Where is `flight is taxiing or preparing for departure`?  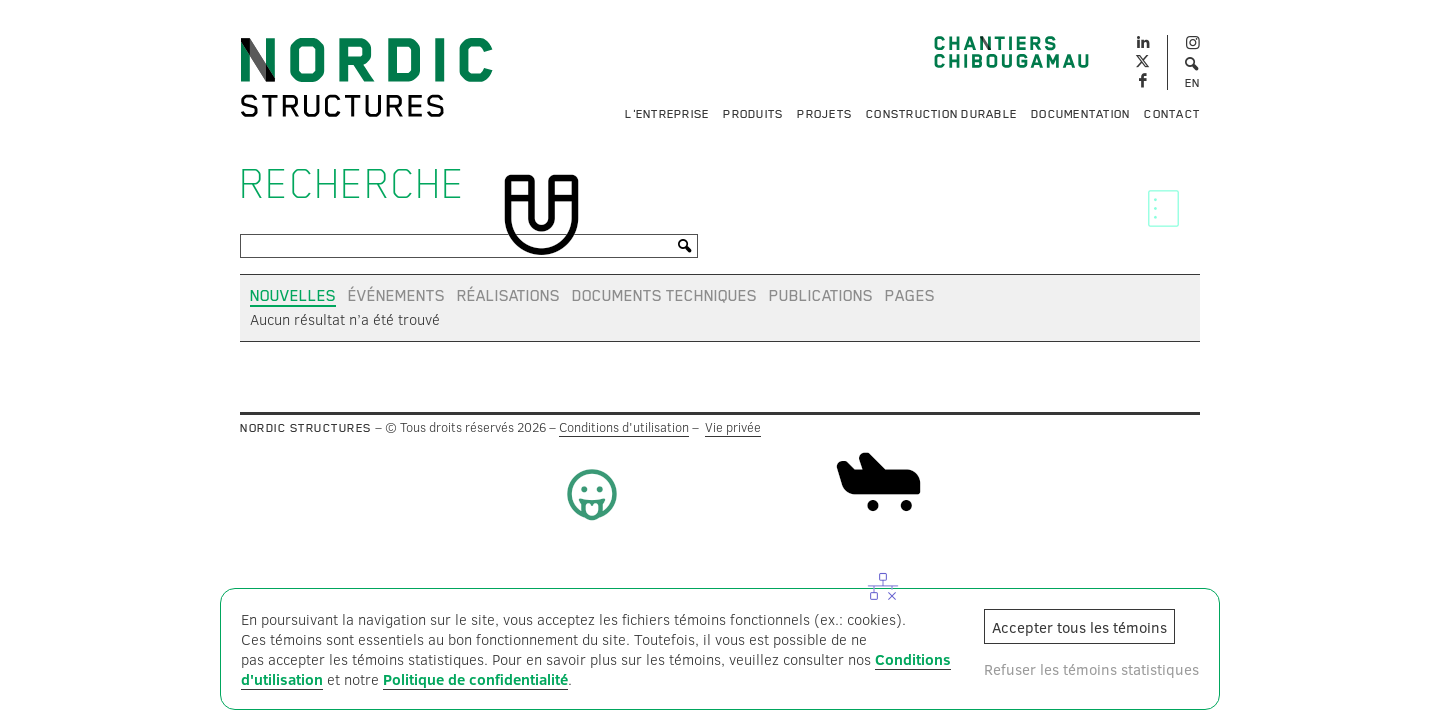
flight is taxiing or preparing for departure is located at coordinates (878, 480).